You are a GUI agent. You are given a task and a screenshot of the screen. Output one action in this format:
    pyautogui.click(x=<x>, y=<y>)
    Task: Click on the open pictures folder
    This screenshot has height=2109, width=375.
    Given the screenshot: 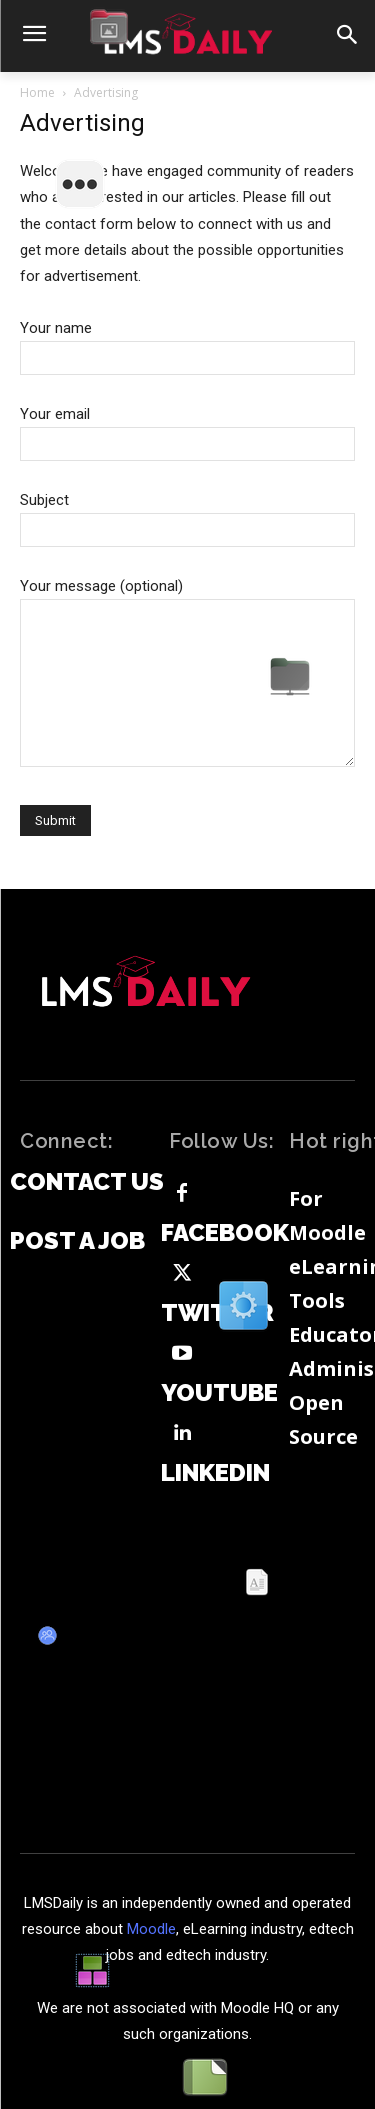 What is the action you would take?
    pyautogui.click(x=109, y=26)
    